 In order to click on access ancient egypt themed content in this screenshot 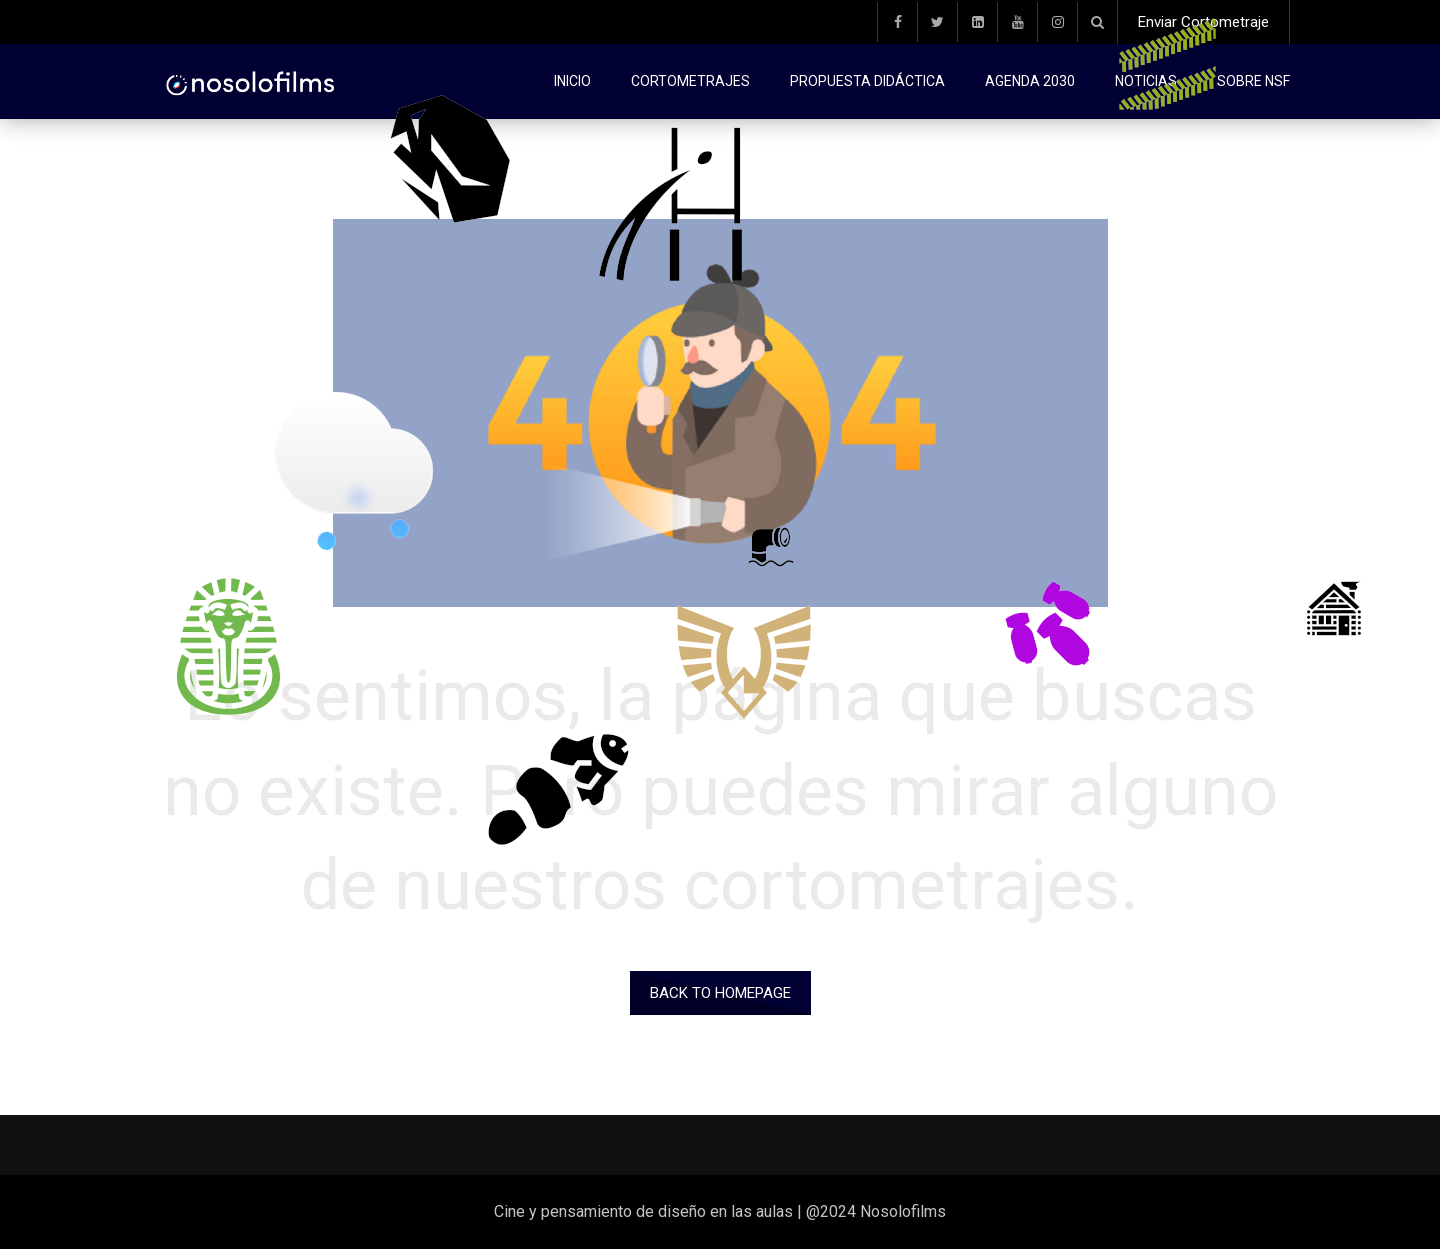, I will do `click(228, 646)`.